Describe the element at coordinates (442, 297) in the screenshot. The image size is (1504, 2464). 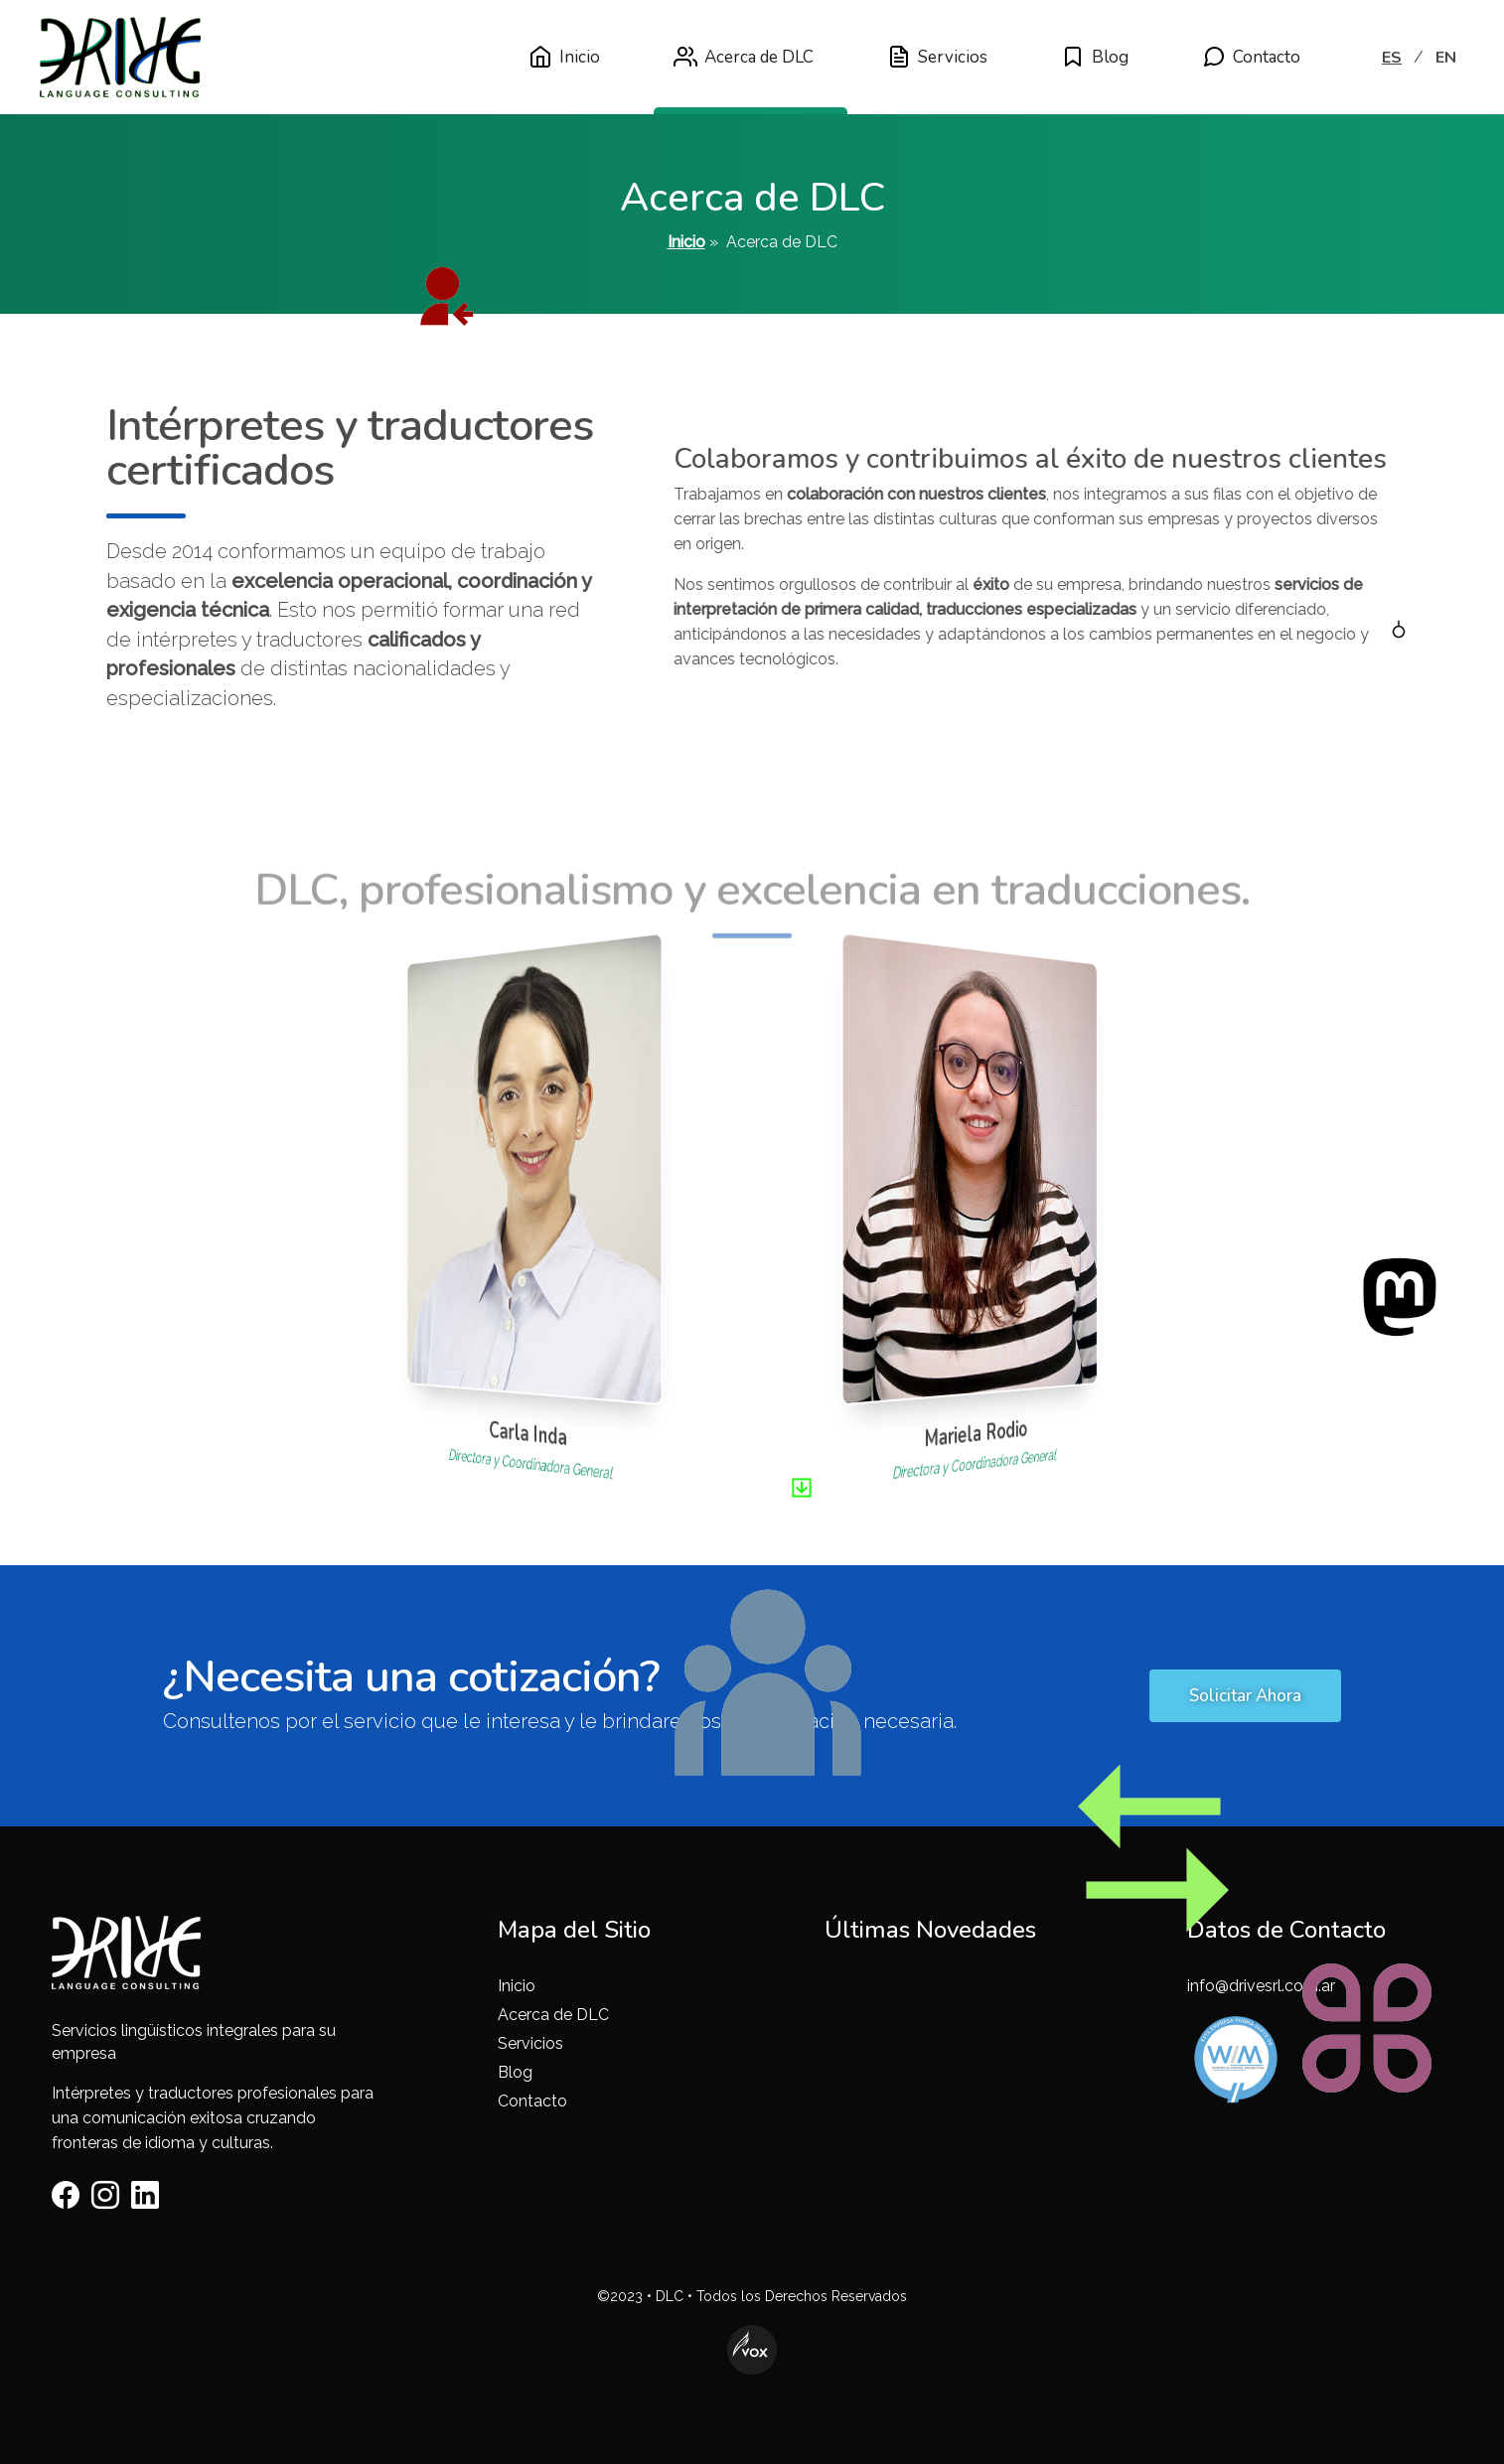
I see `incoming user request or invitation` at that location.